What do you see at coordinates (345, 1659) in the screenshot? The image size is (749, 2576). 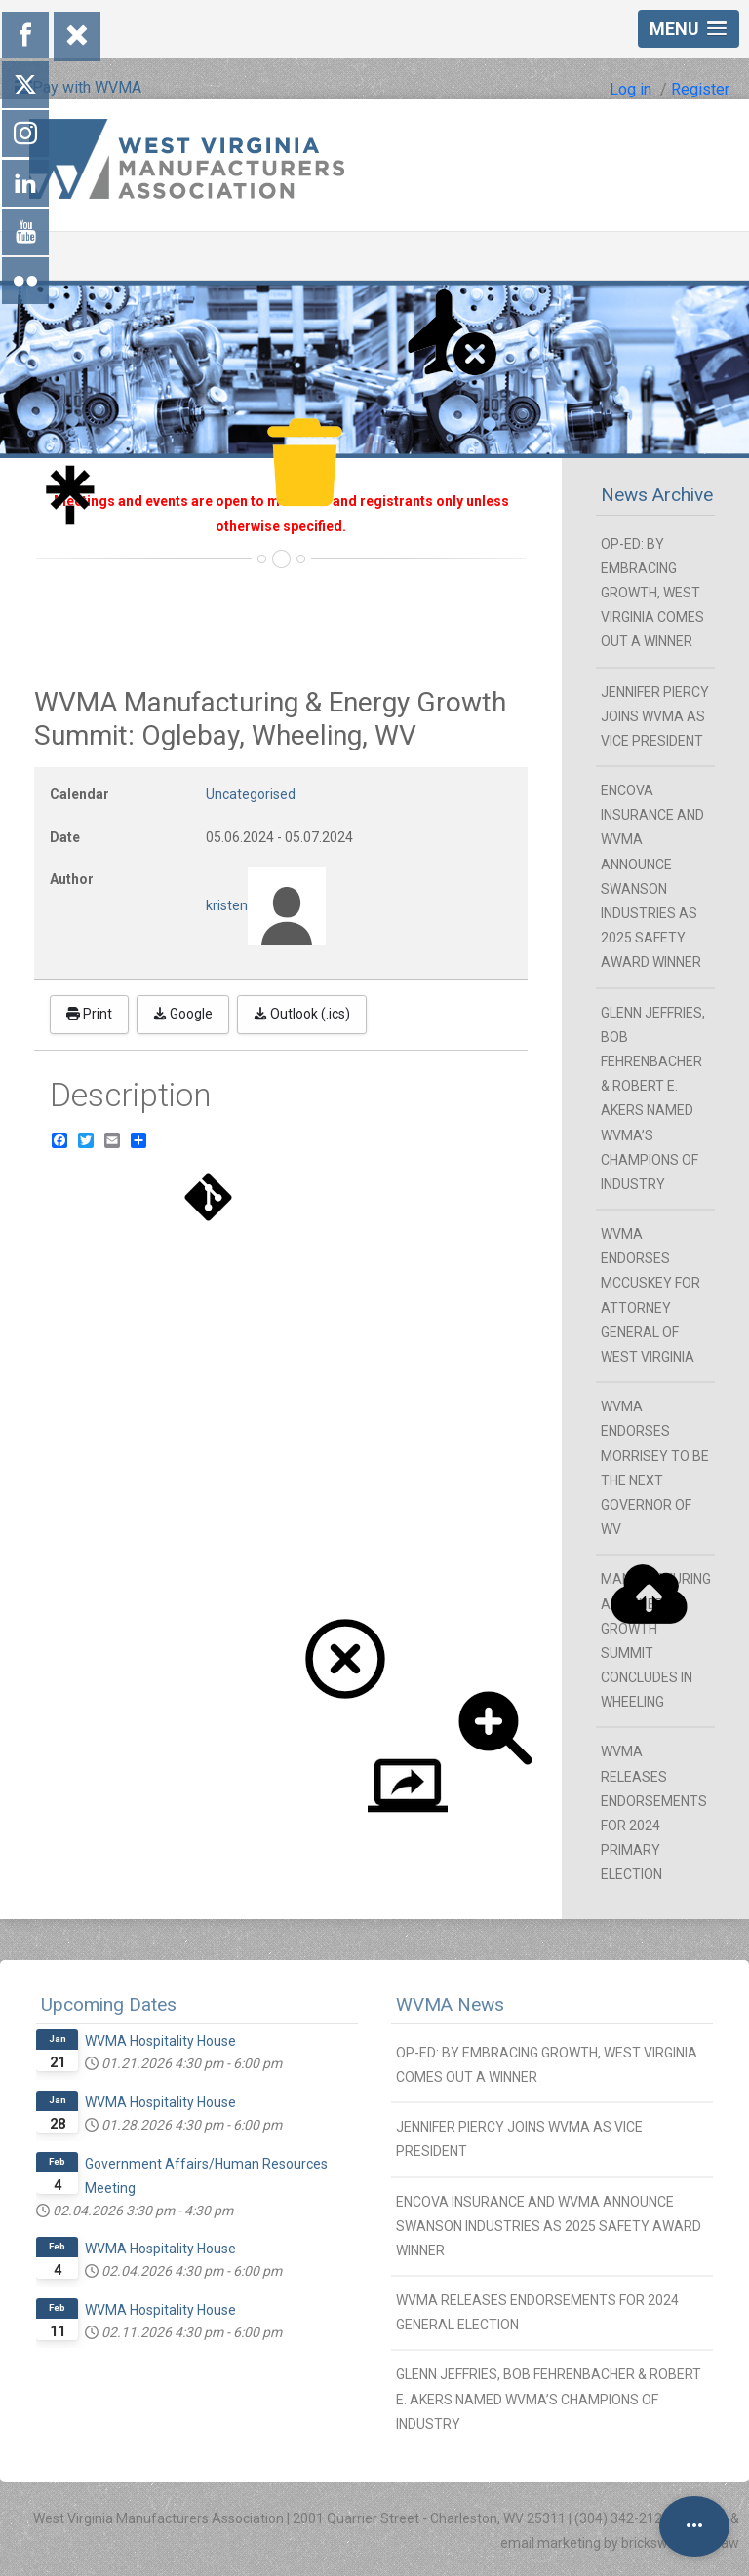 I see `close or dismiss a dialog` at bounding box center [345, 1659].